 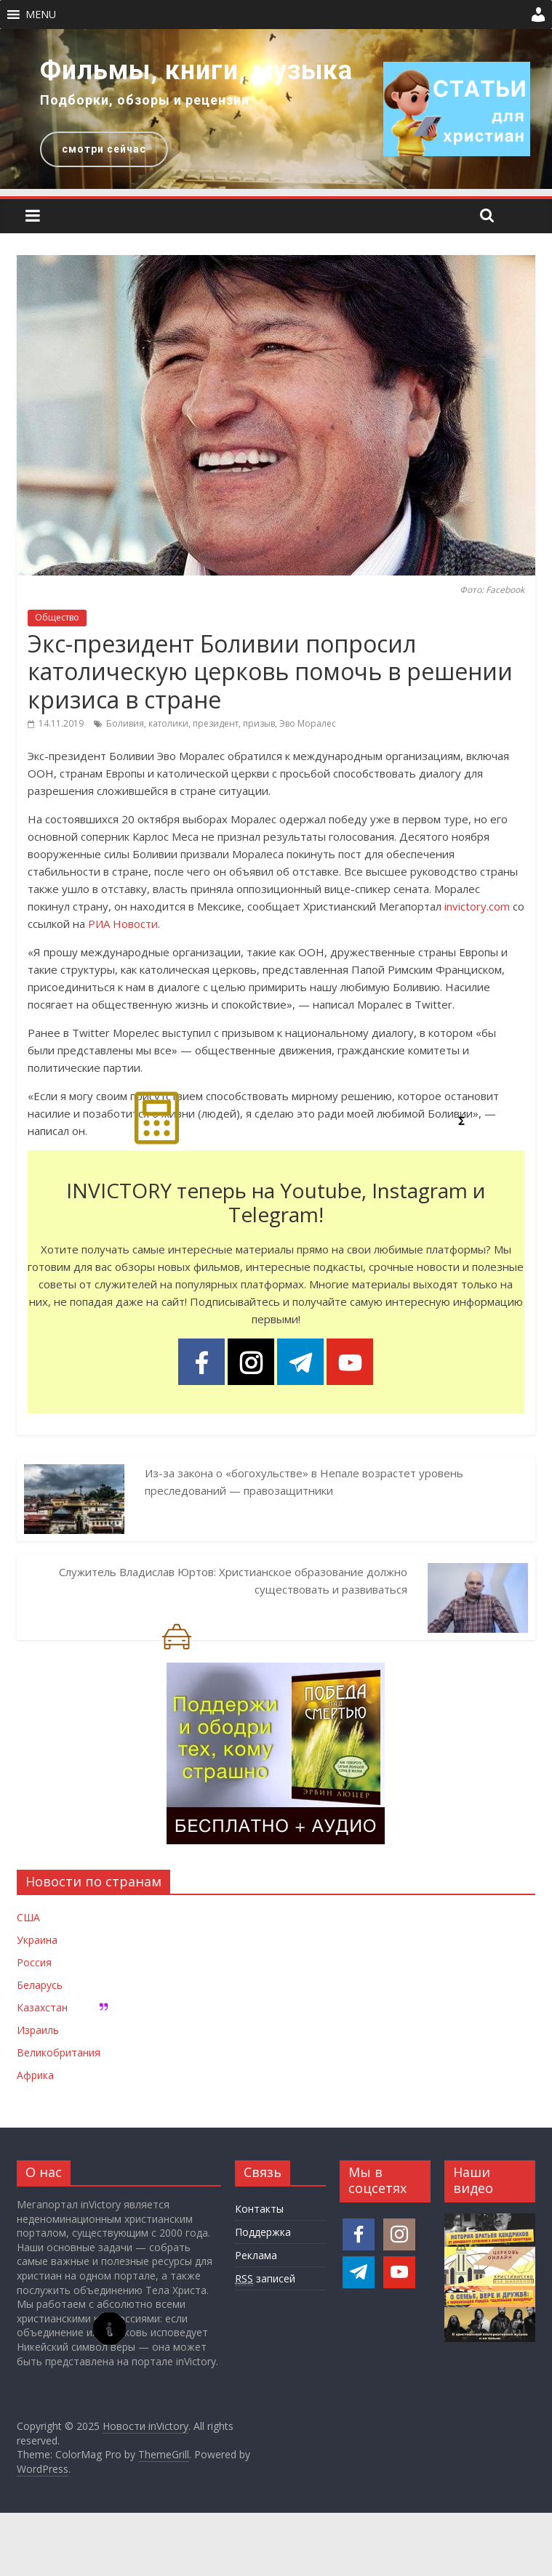 I want to click on insert a quotation or blockquote, so click(x=103, y=2006).